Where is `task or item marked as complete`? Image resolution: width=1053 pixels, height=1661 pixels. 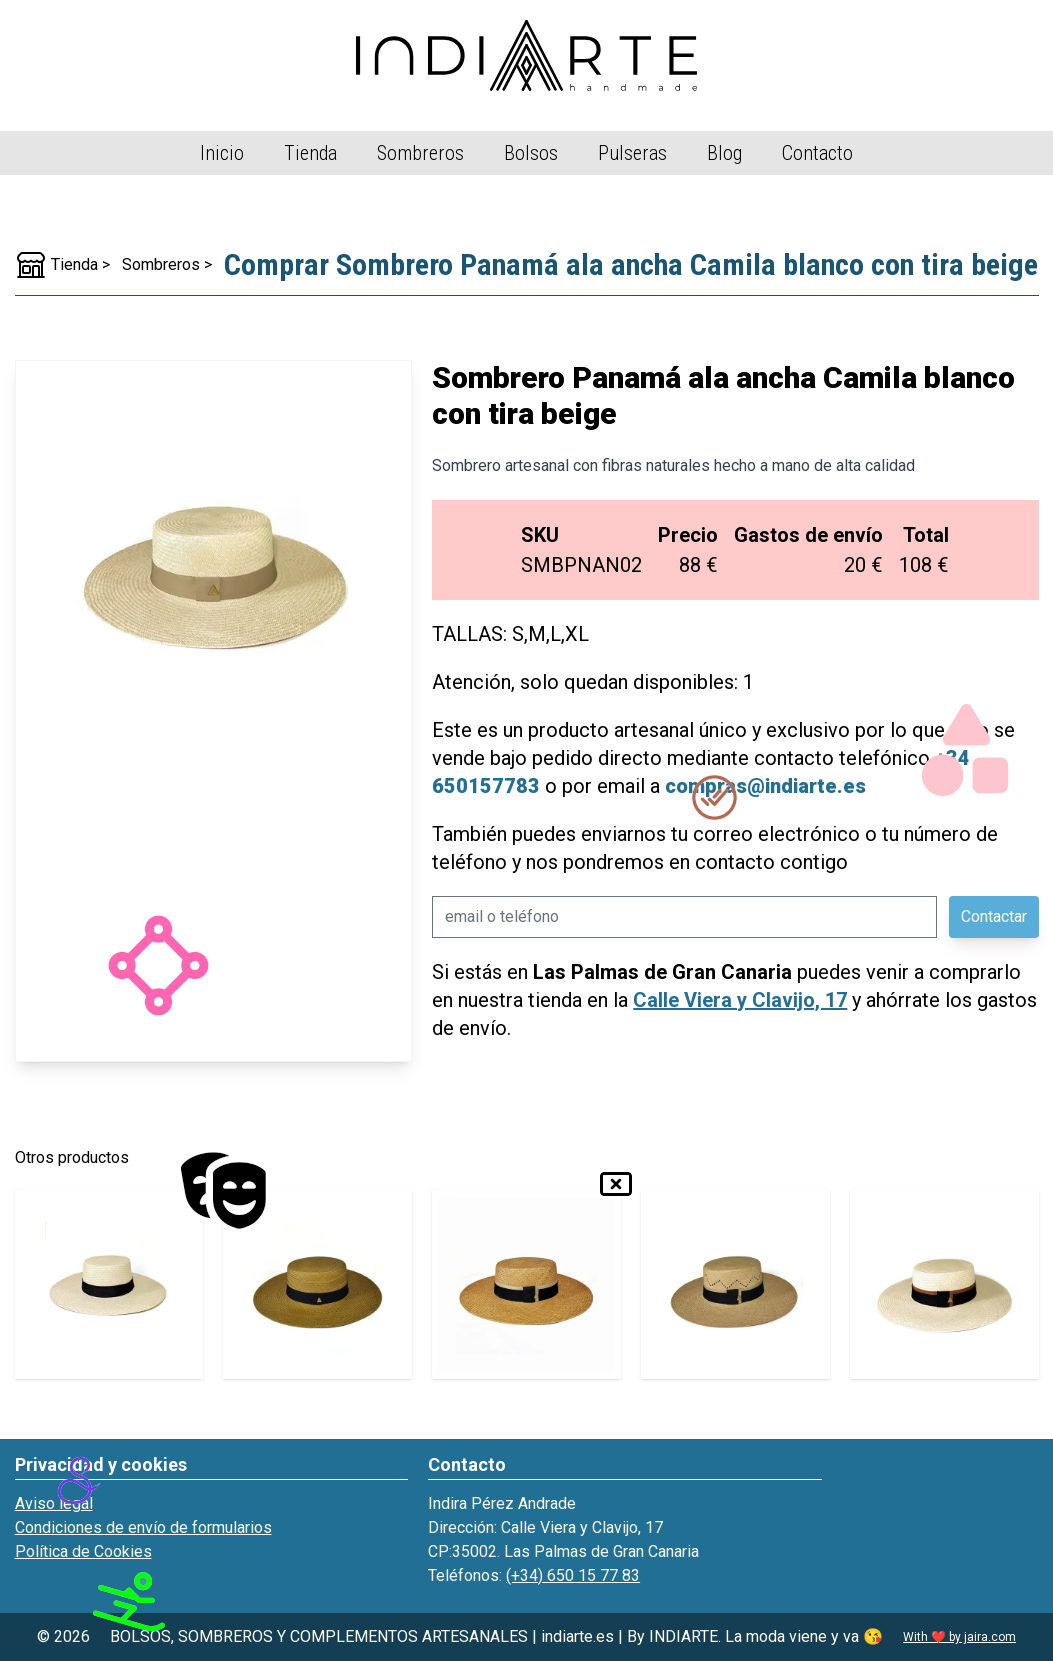 task or item marked as complete is located at coordinates (714, 797).